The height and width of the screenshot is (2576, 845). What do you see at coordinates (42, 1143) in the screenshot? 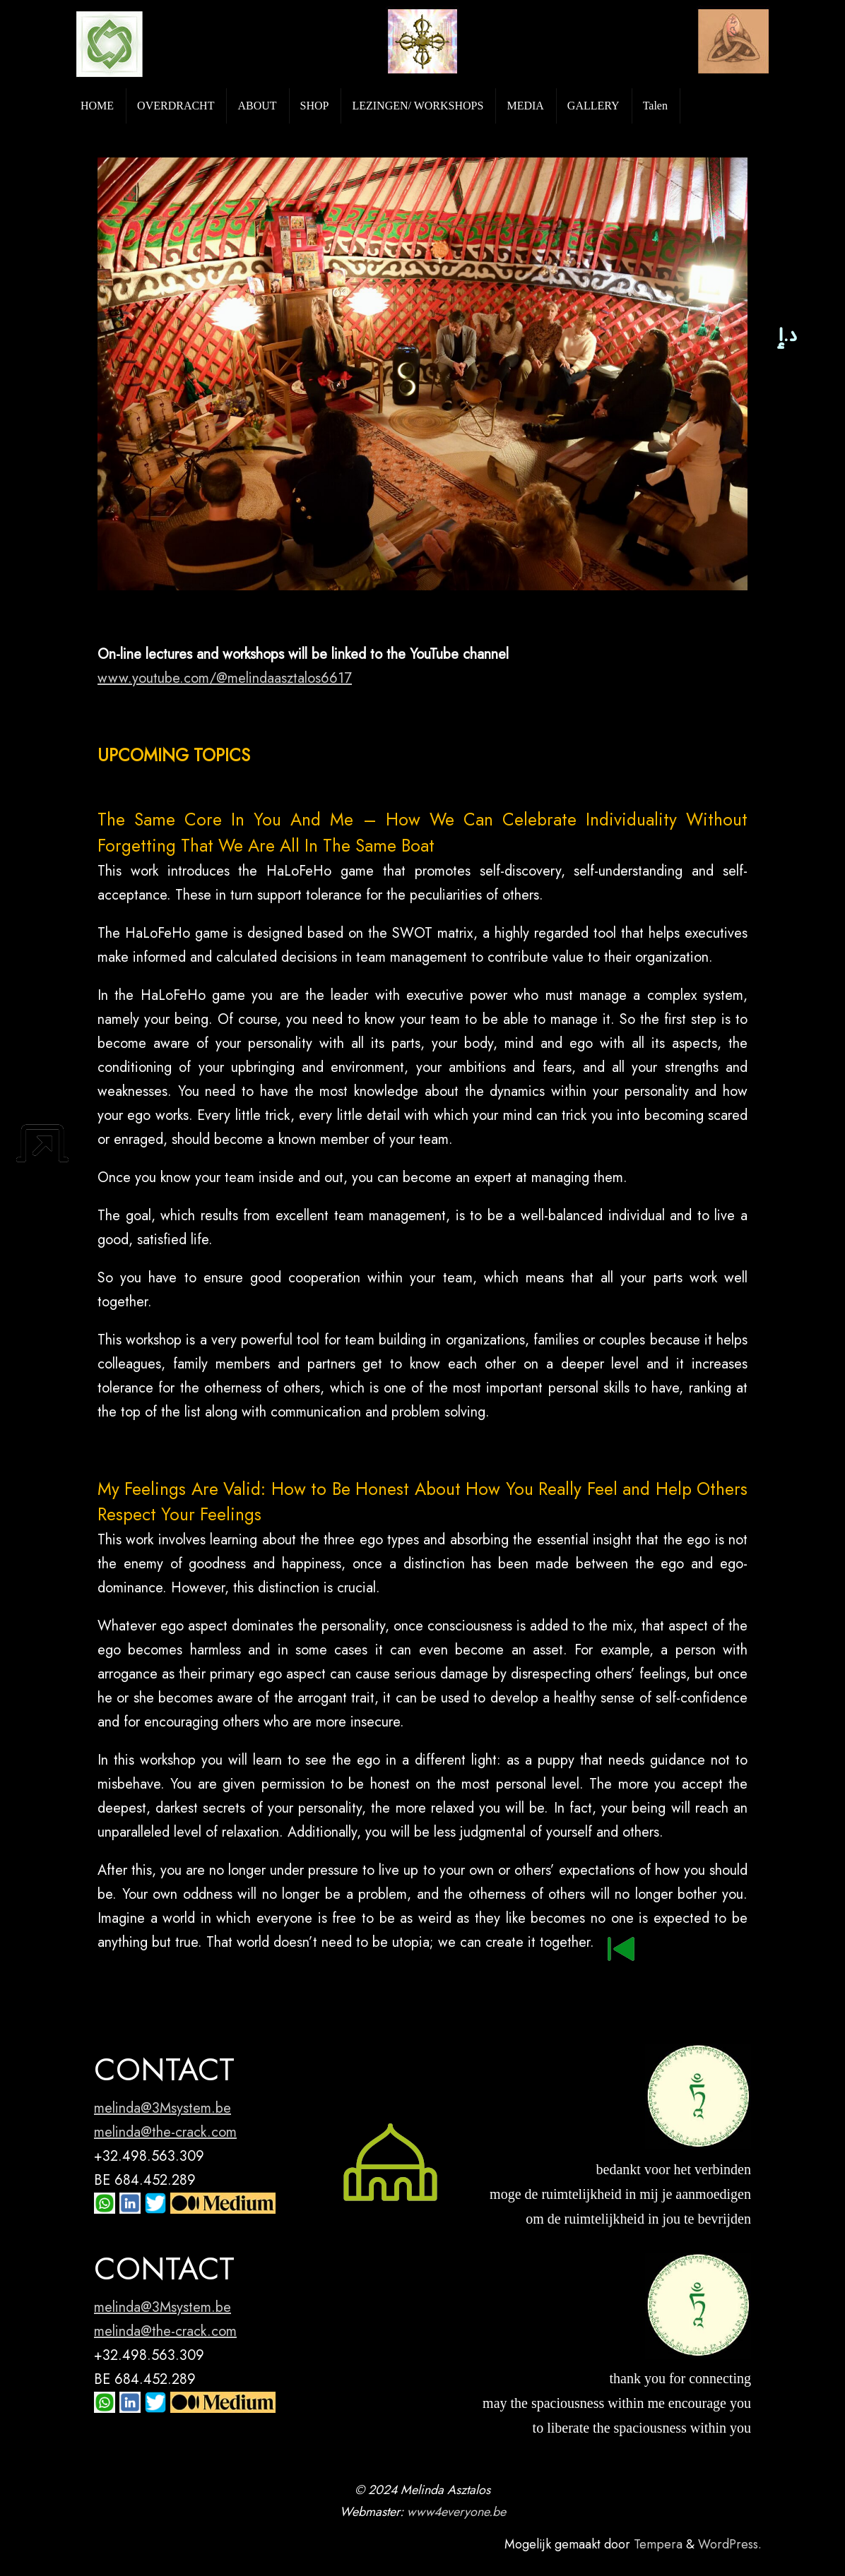
I see `open link in a new tab or window` at bounding box center [42, 1143].